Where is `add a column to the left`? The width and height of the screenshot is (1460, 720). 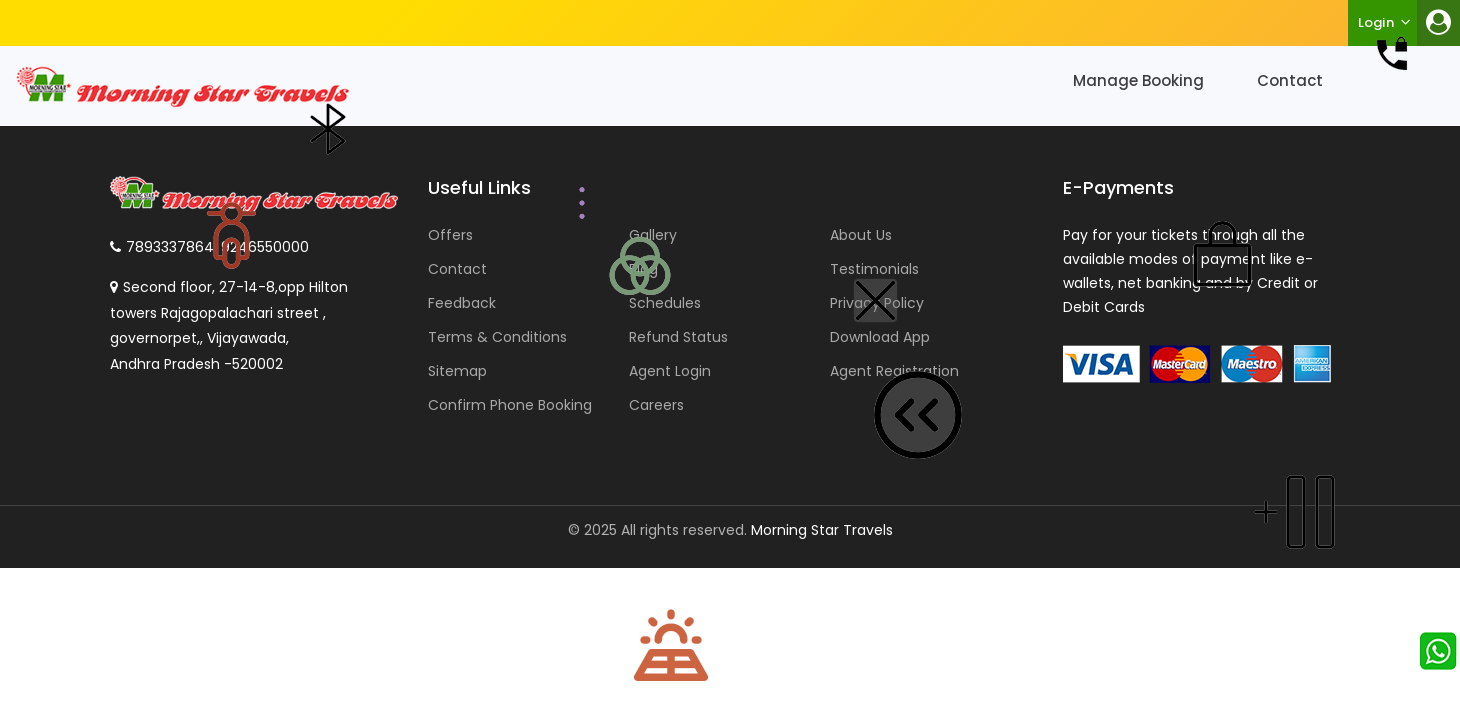 add a column to the left is located at coordinates (1301, 512).